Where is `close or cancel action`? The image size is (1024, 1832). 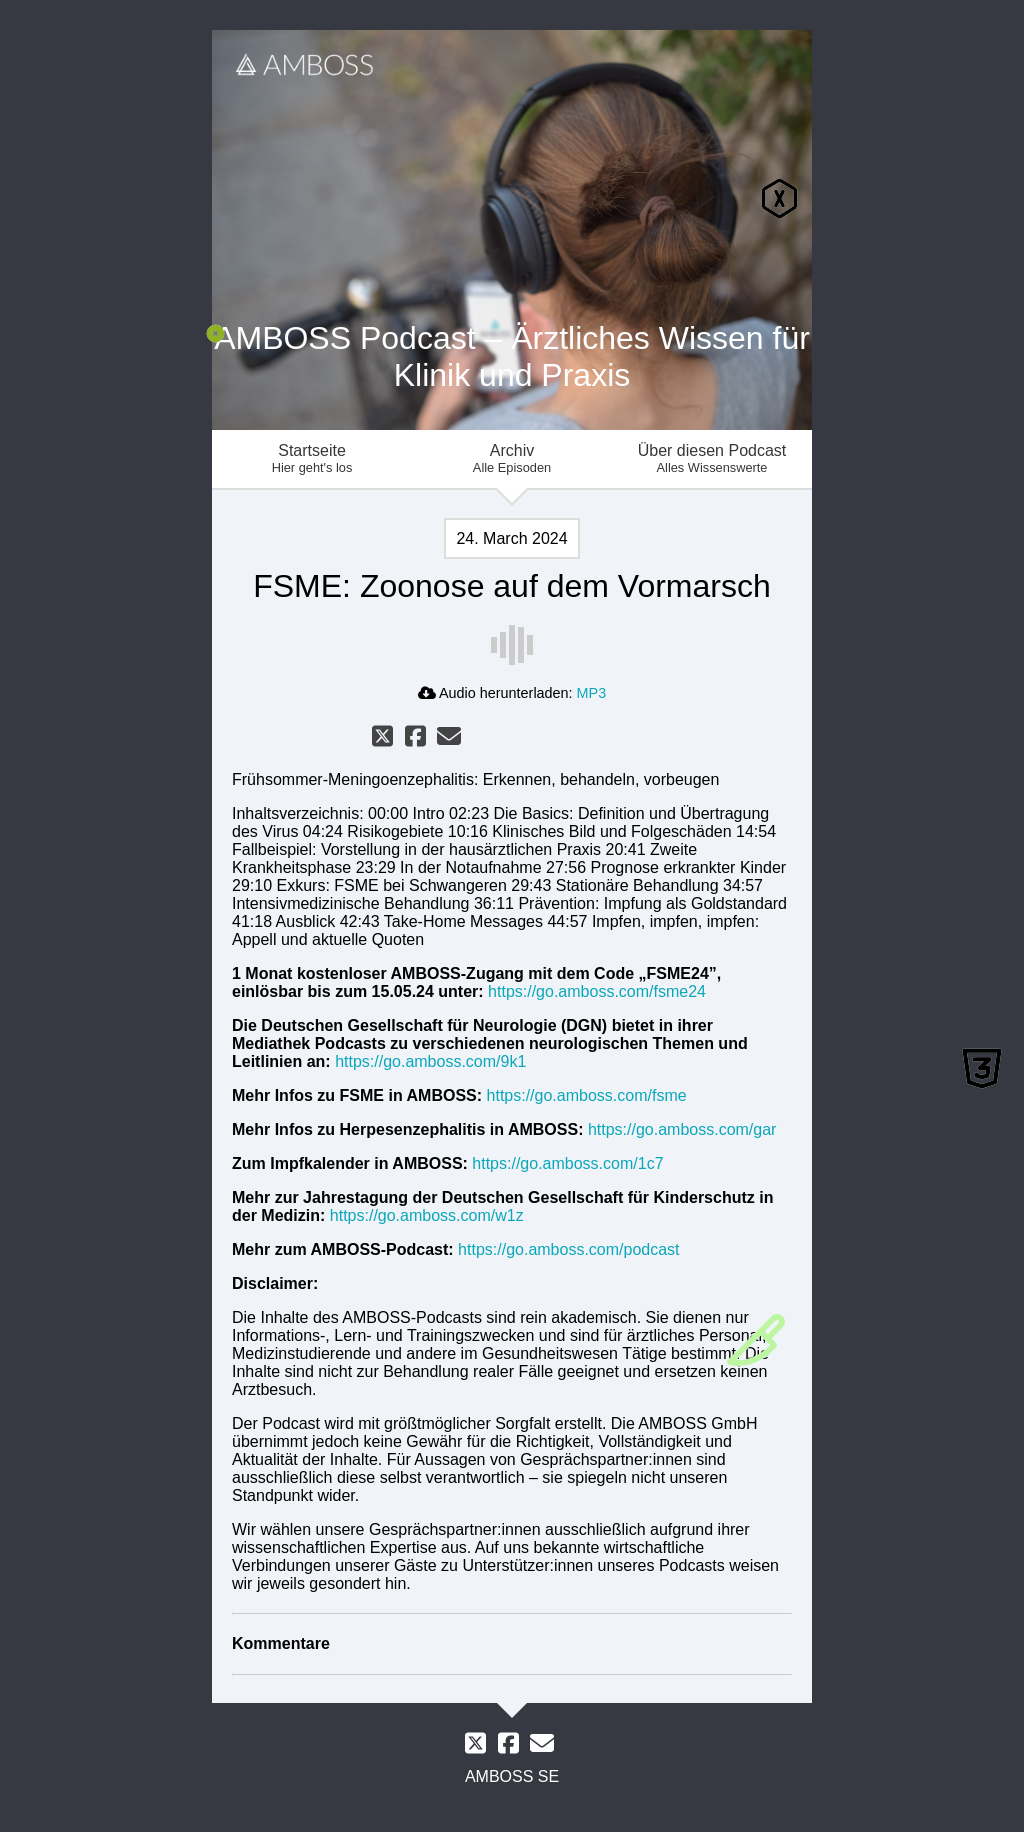 close or cancel action is located at coordinates (779, 198).